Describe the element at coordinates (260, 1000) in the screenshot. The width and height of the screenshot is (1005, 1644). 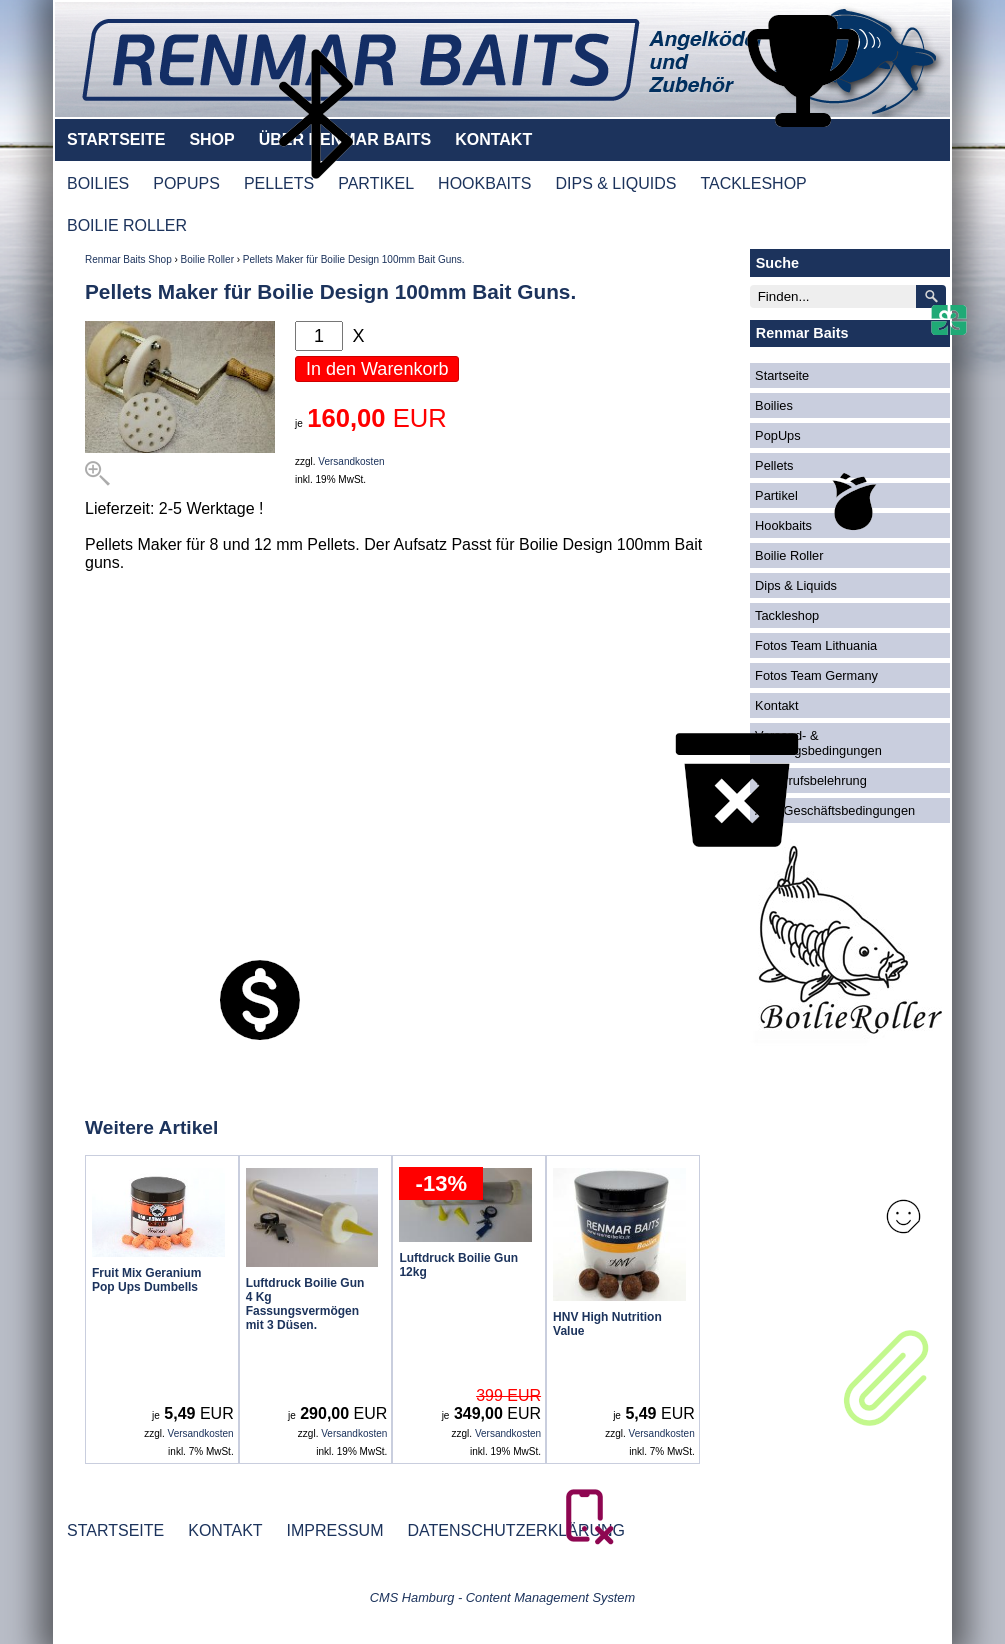
I see `view earnings or account balance` at that location.